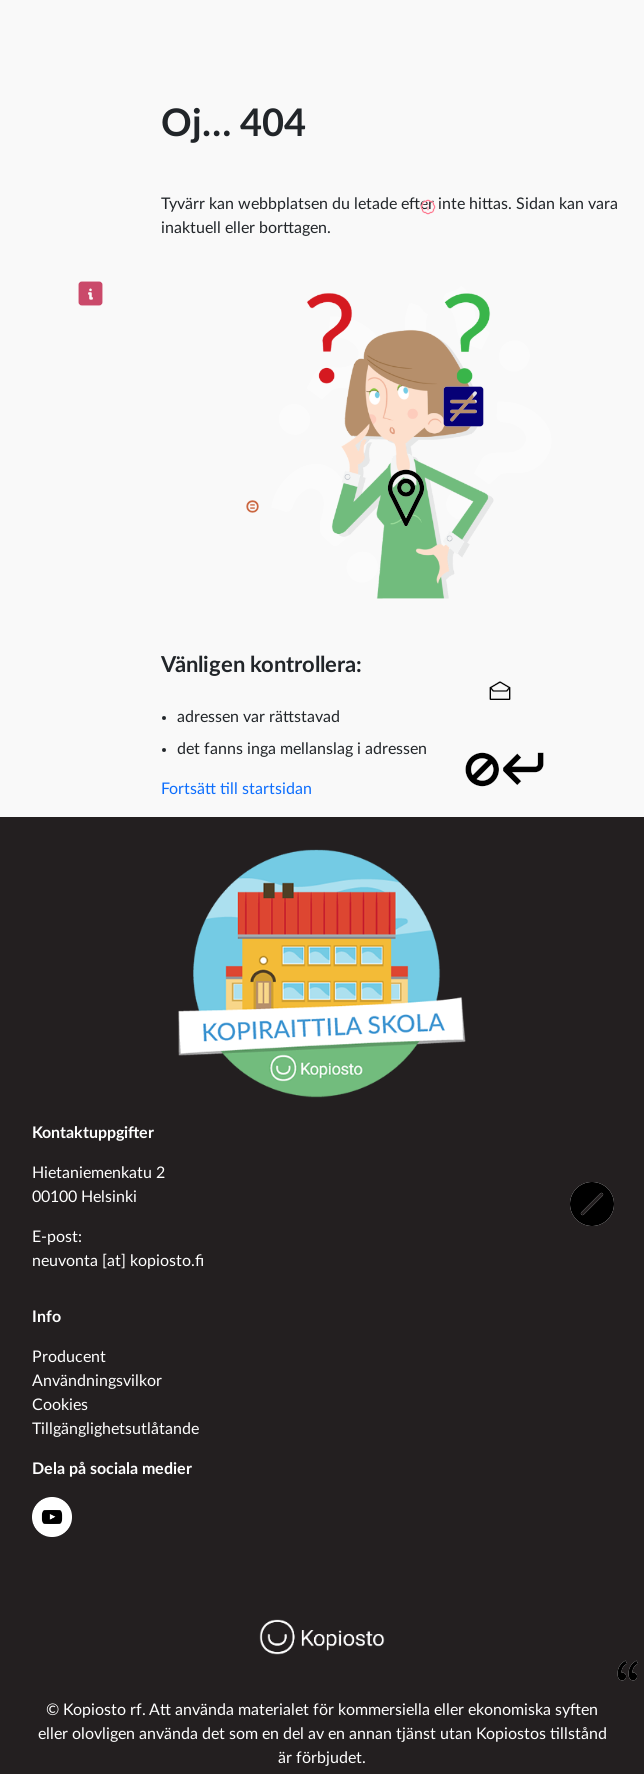 The image size is (644, 1774). I want to click on view or set your current location, so click(406, 499).